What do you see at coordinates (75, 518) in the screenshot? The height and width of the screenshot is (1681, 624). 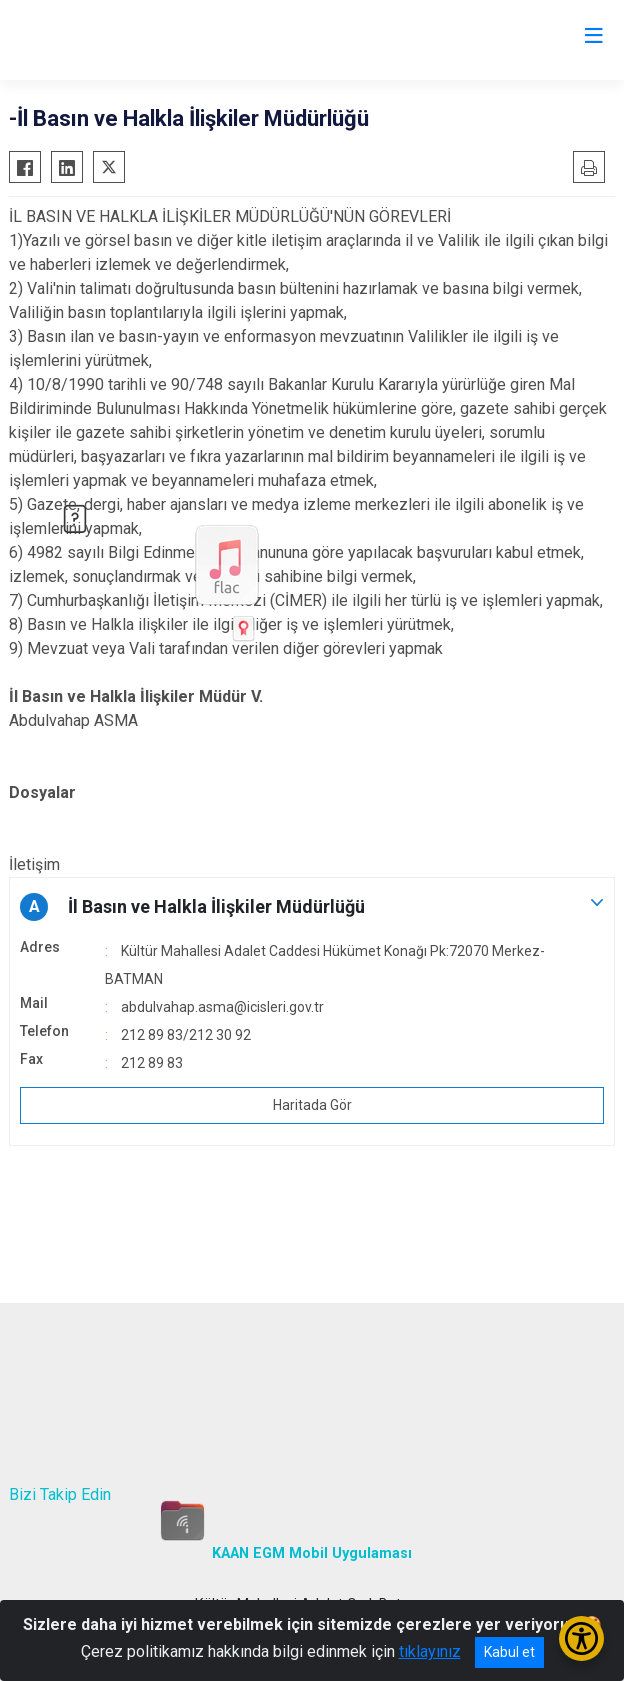 I see `access help documentation` at bounding box center [75, 518].